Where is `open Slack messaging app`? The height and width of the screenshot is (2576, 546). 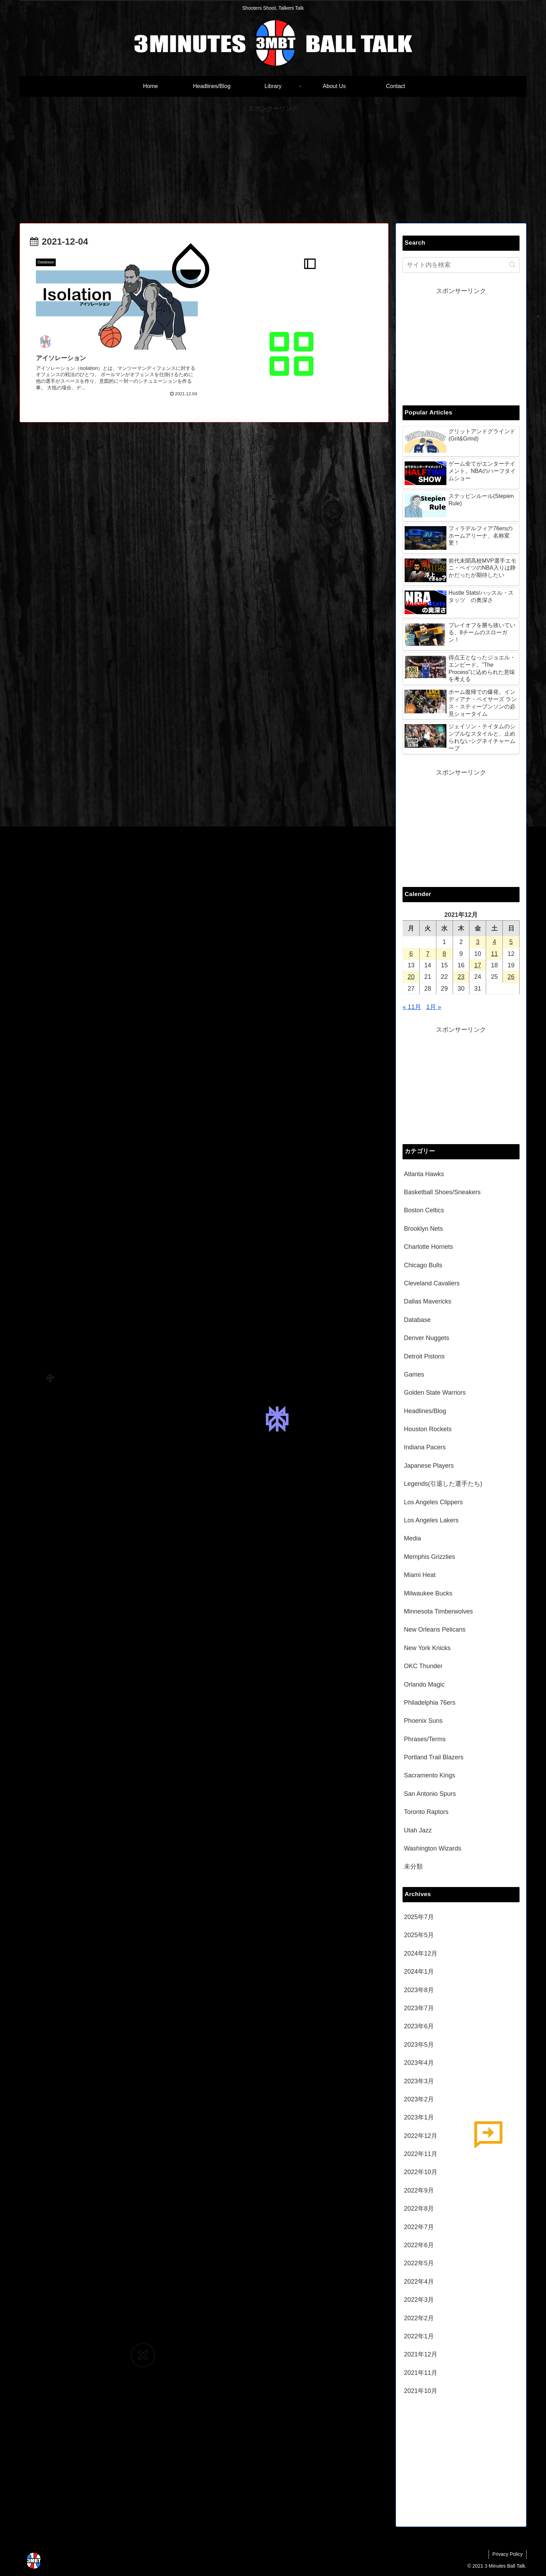 open Slack messaging app is located at coordinates (50, 1378).